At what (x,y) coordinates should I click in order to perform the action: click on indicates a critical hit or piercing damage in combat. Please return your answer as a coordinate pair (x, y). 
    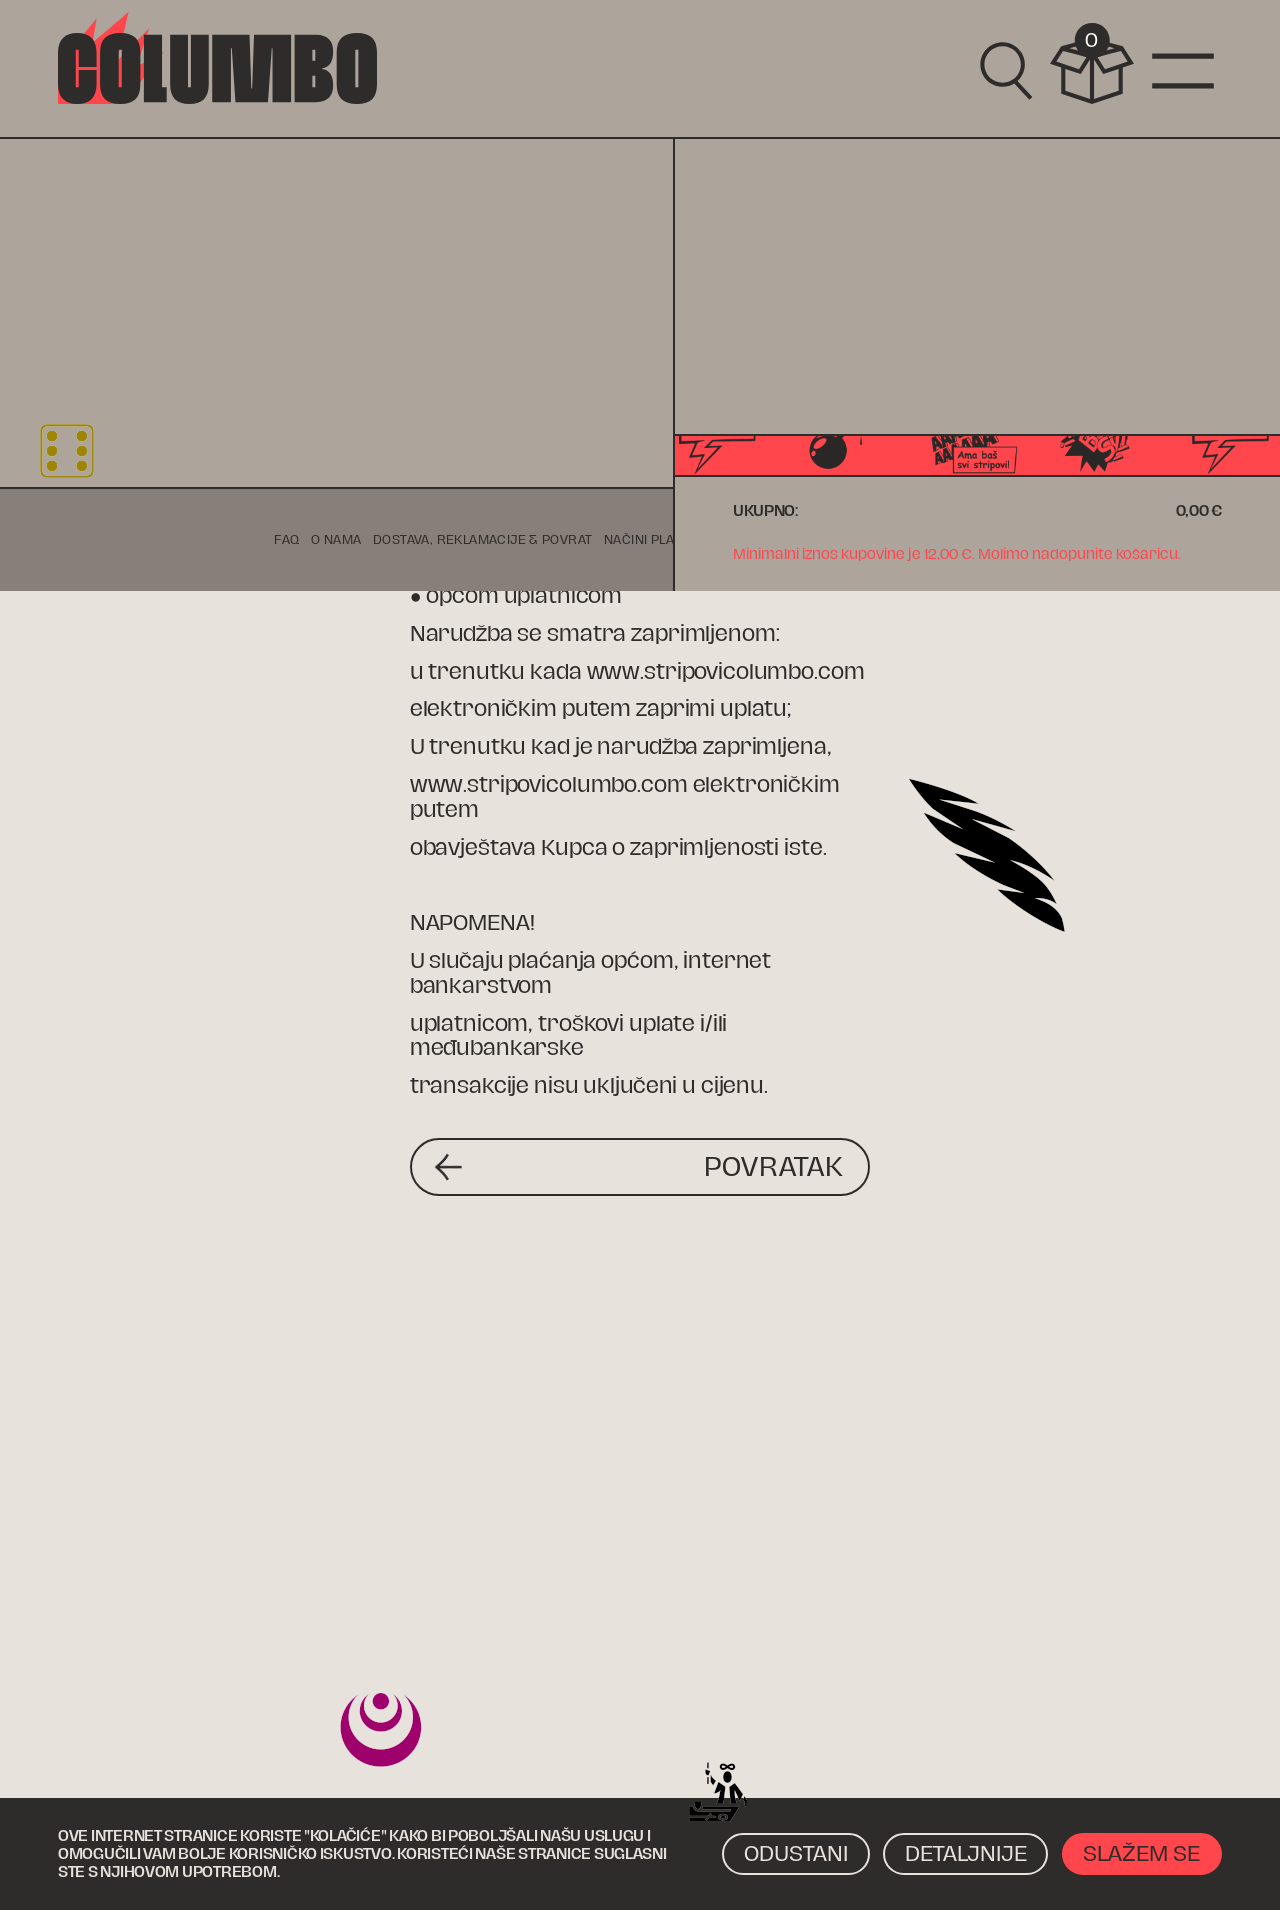
    Looking at the image, I should click on (987, 854).